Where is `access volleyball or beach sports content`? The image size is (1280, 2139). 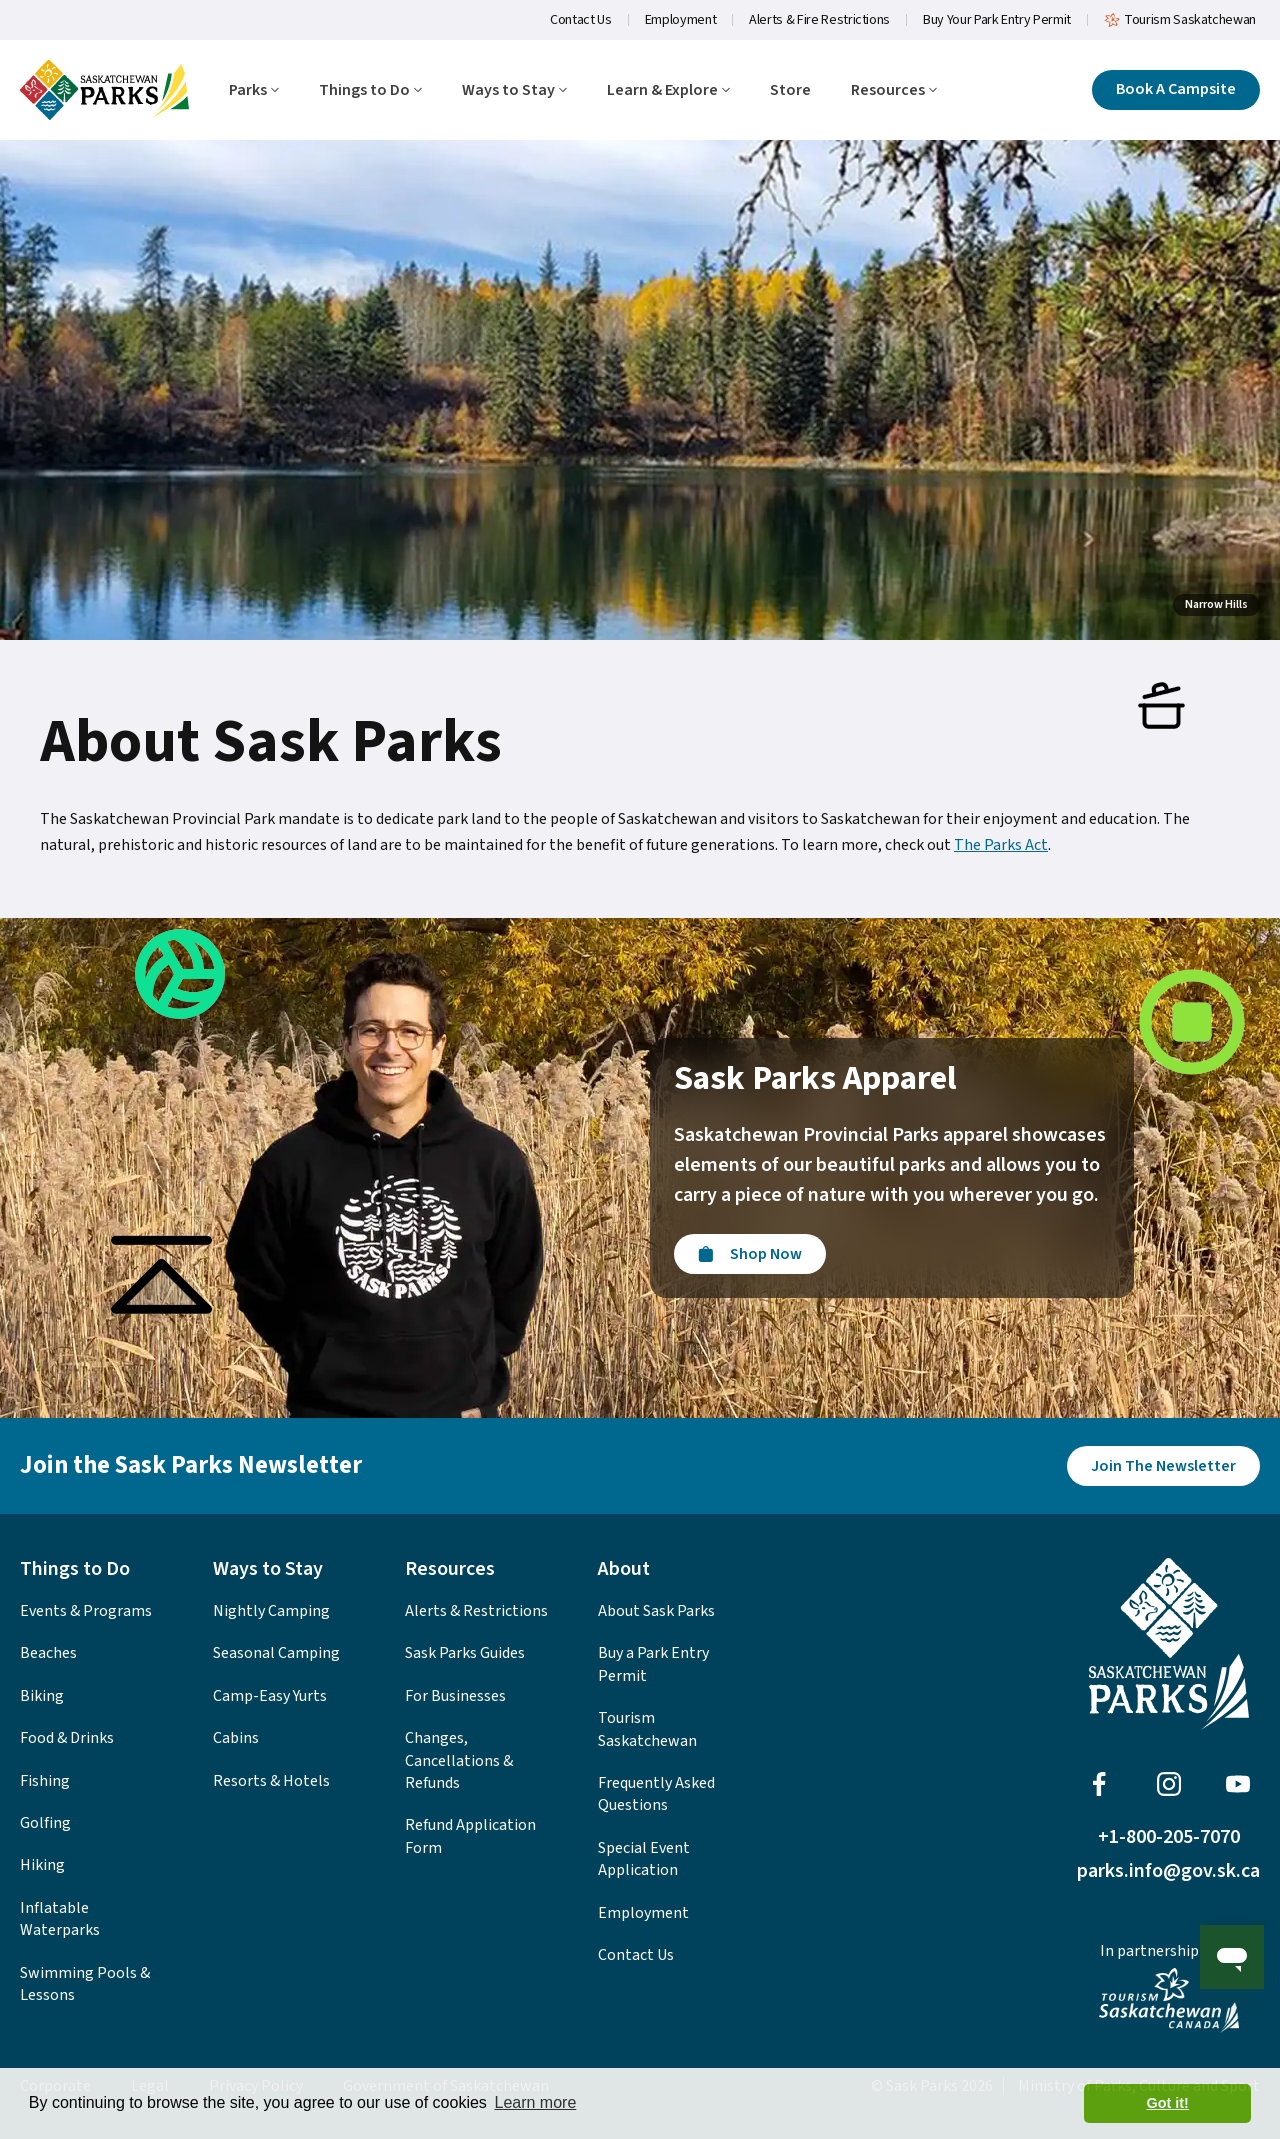 access volleyball or beach sports content is located at coordinates (180, 974).